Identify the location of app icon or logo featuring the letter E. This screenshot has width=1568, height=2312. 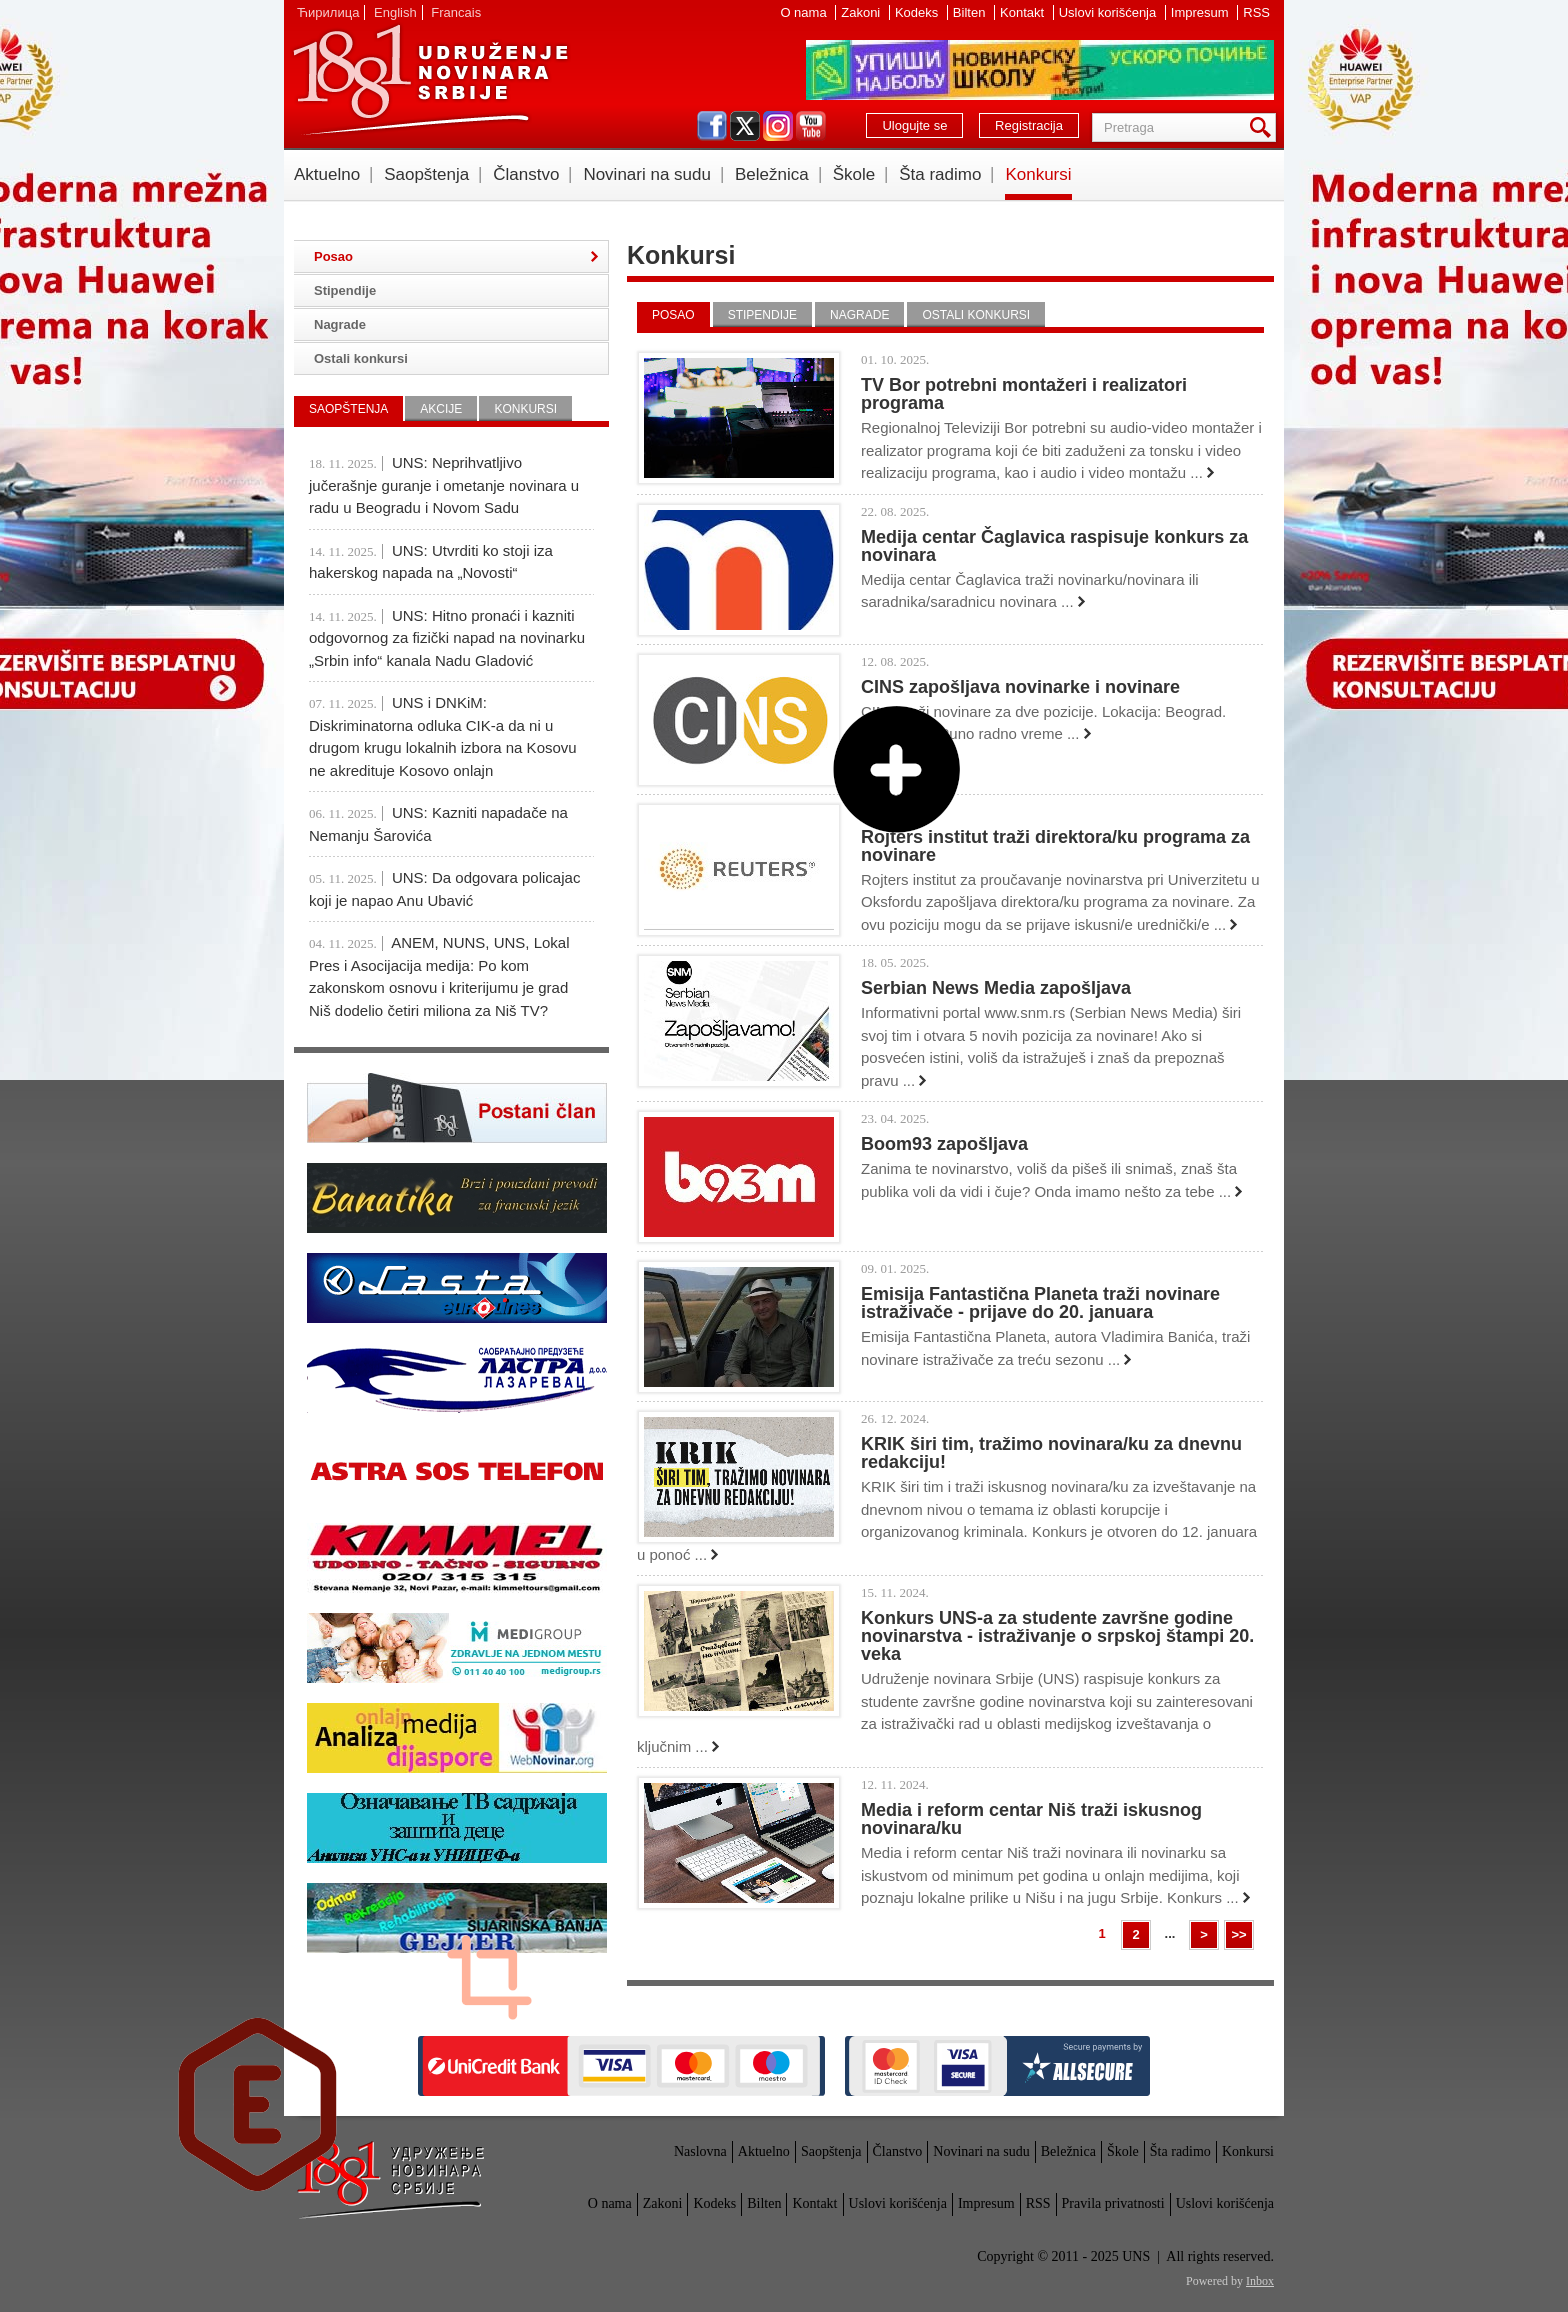
(257, 2104).